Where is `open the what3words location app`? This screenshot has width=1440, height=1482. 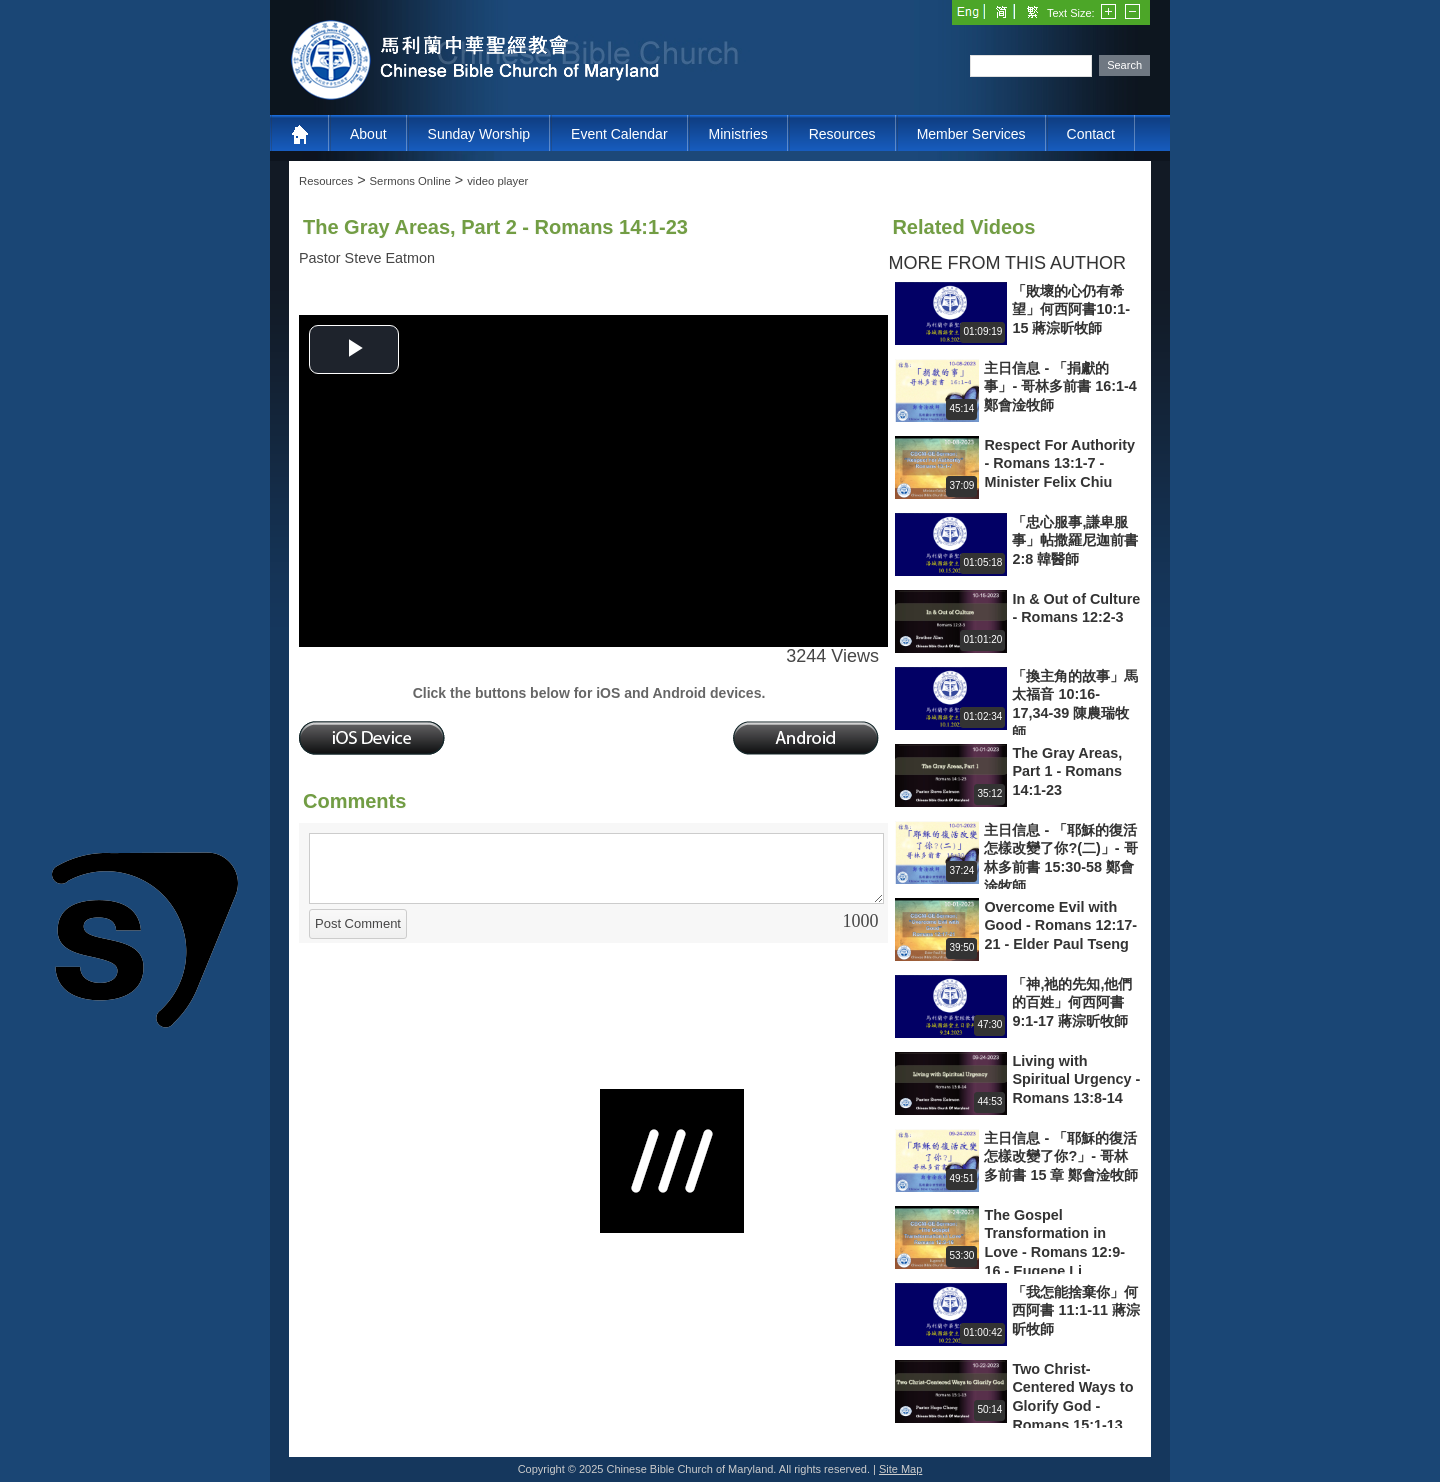 open the what3words location app is located at coordinates (672, 1161).